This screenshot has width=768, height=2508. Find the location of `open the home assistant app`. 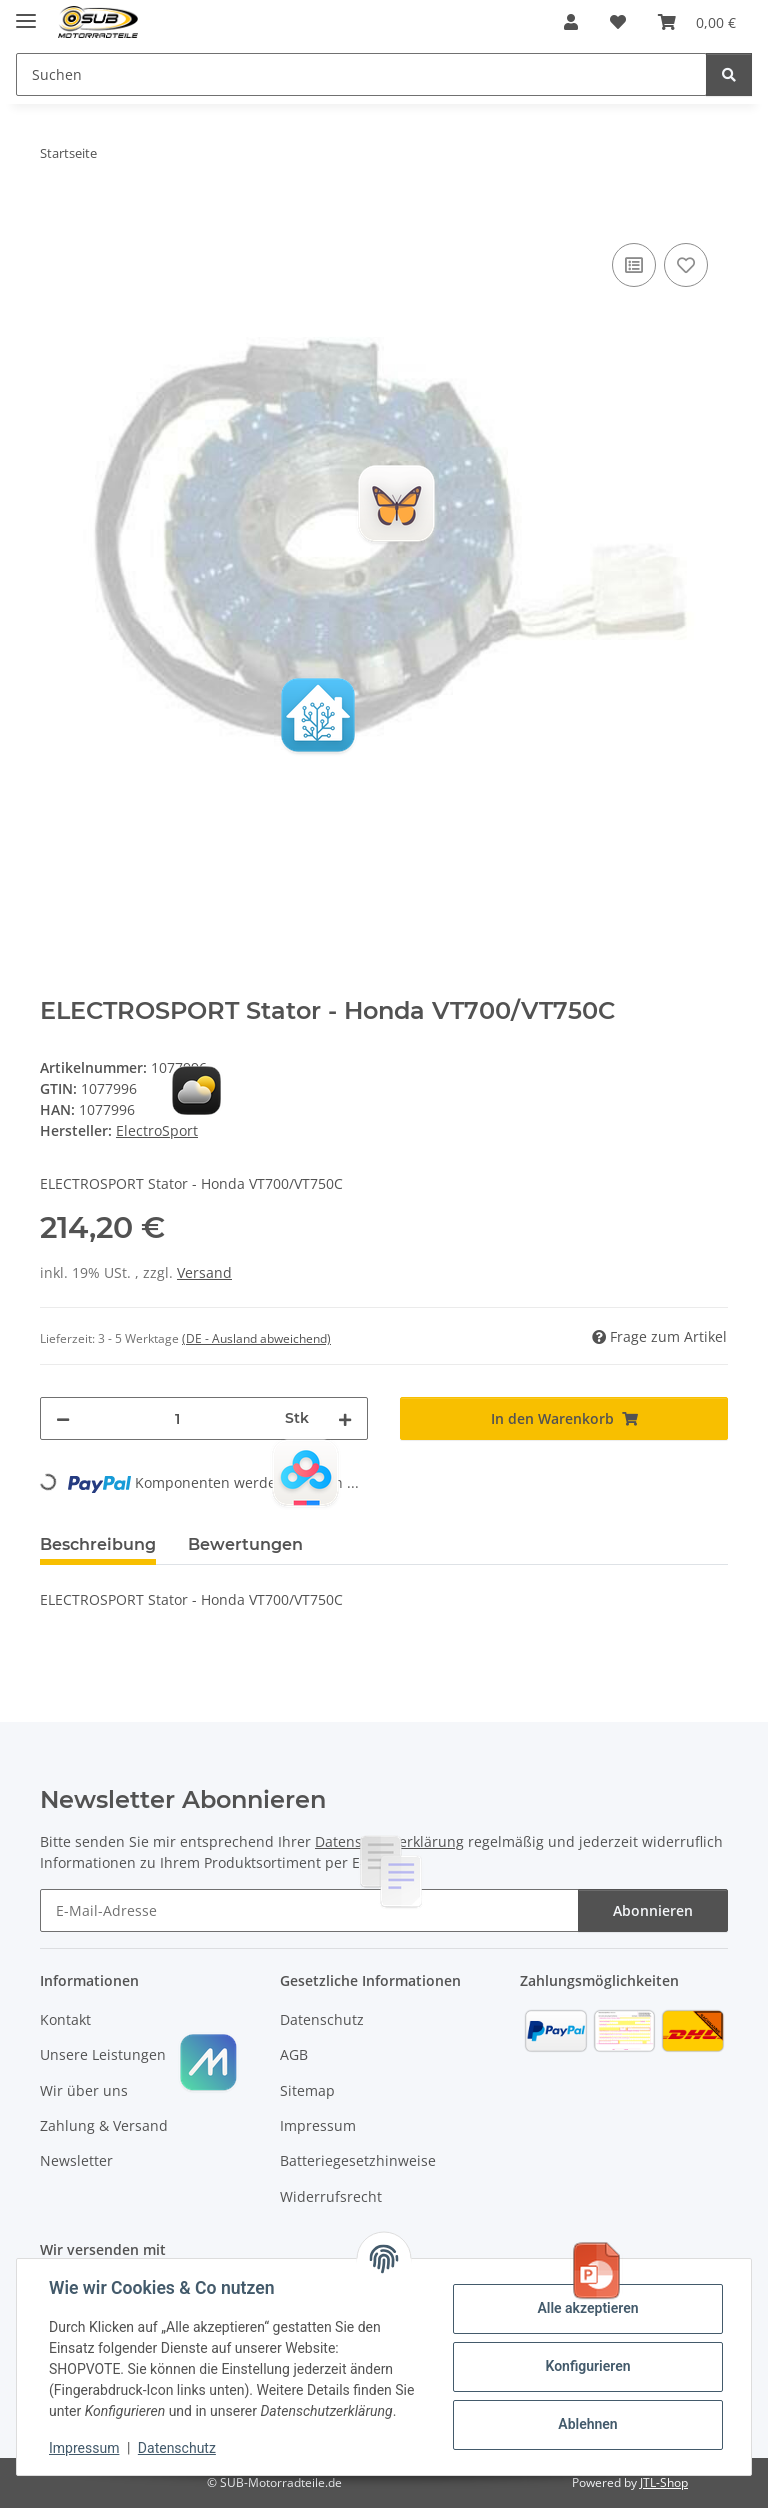

open the home assistant app is located at coordinates (318, 715).